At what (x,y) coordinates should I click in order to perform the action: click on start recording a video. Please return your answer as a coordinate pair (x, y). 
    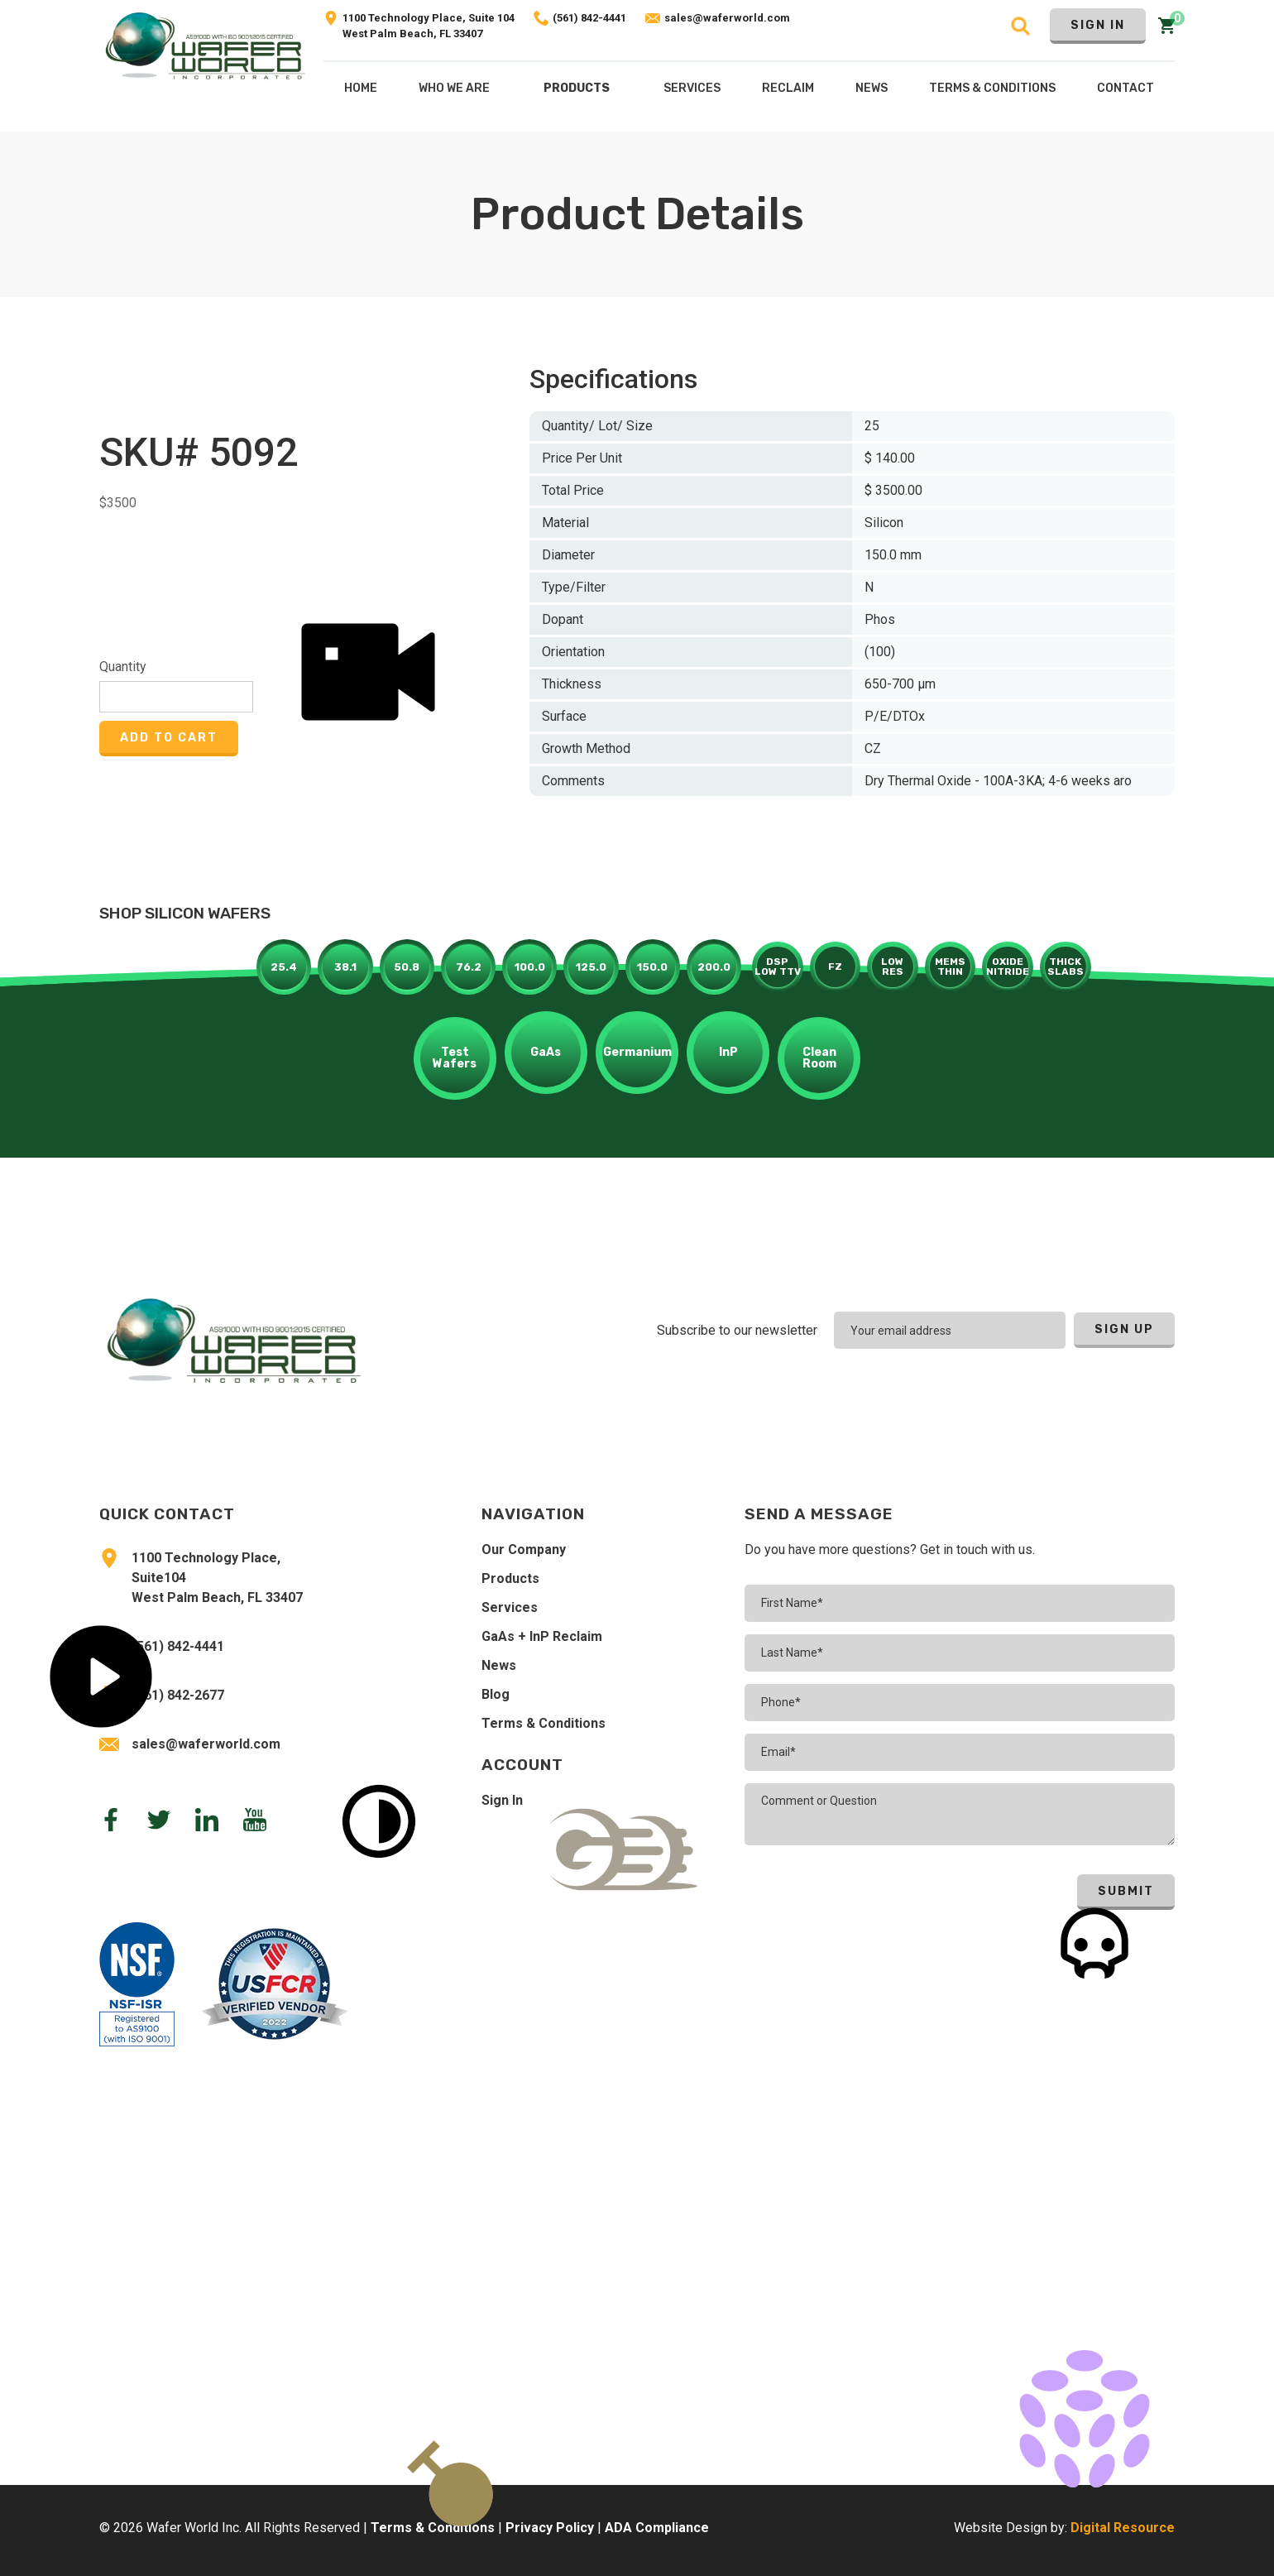
    Looking at the image, I should click on (368, 672).